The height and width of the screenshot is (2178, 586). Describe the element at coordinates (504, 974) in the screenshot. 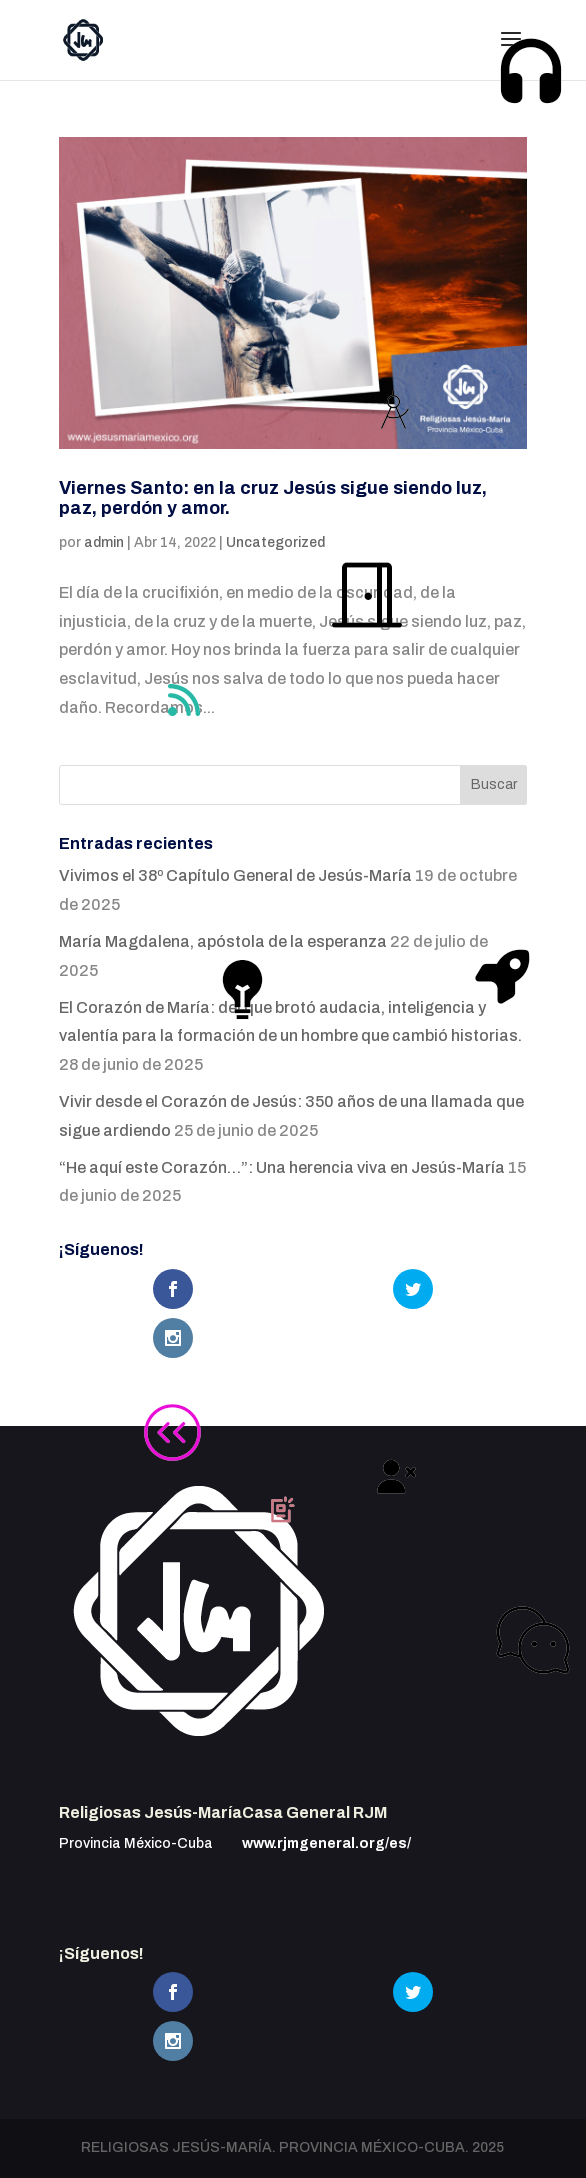

I see `launch or deploy an application` at that location.